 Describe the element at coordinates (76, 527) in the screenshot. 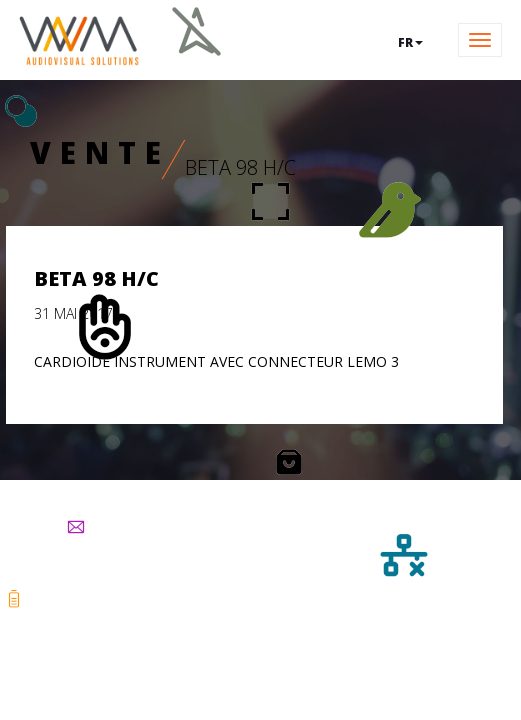

I see `open your email inbox` at that location.